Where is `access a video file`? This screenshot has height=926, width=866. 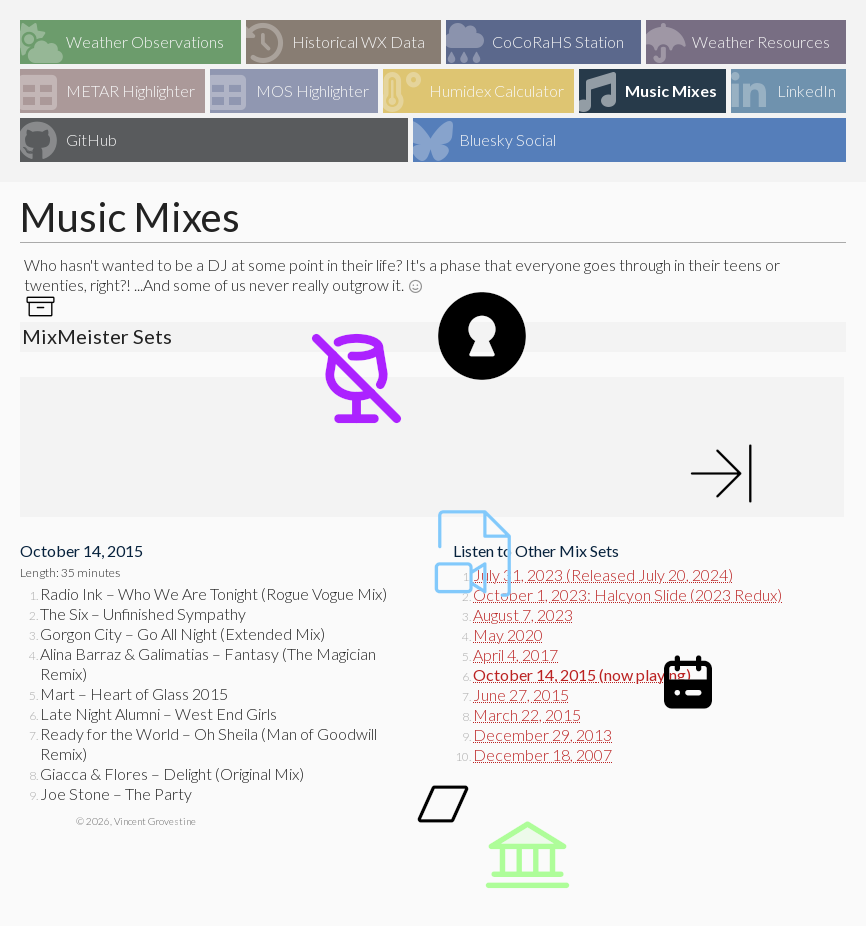 access a video file is located at coordinates (474, 553).